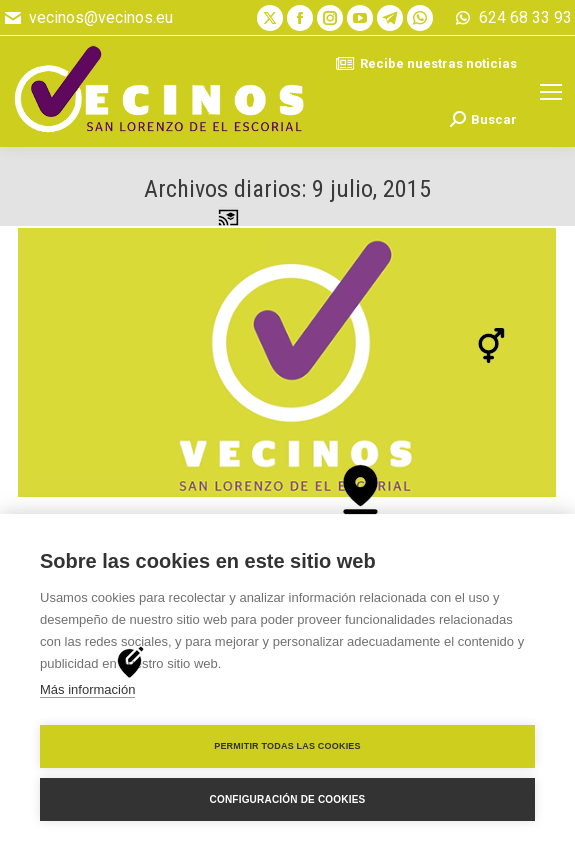 The height and width of the screenshot is (846, 575). What do you see at coordinates (360, 489) in the screenshot?
I see `drop a pin to mark a location on the map` at bounding box center [360, 489].